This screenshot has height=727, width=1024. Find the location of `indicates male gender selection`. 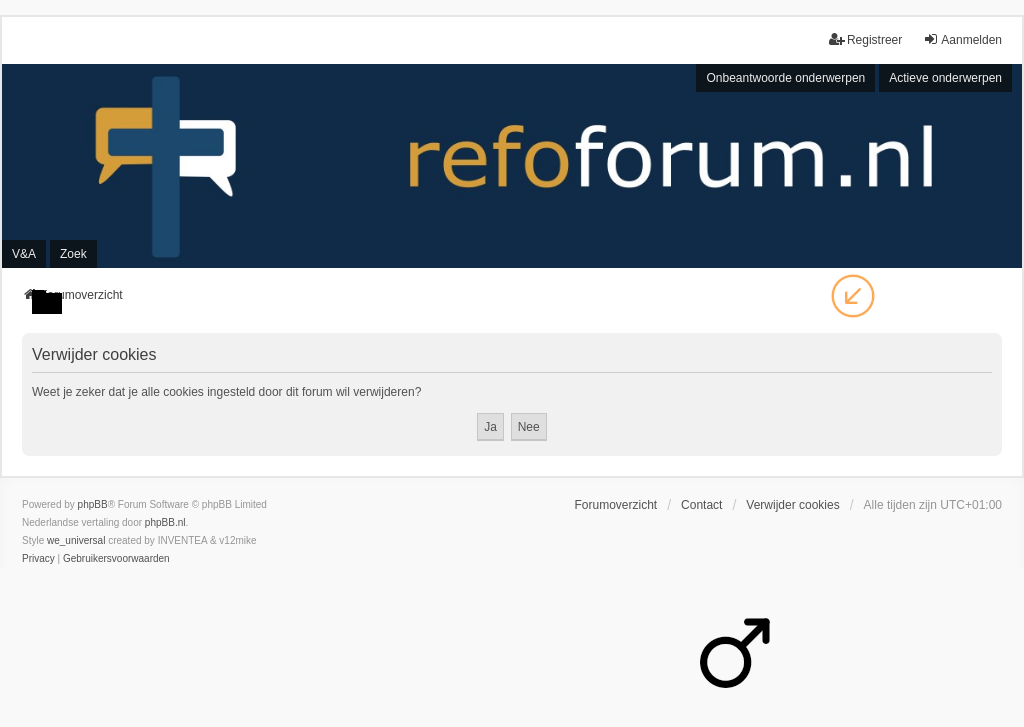

indicates male gender selection is located at coordinates (733, 655).